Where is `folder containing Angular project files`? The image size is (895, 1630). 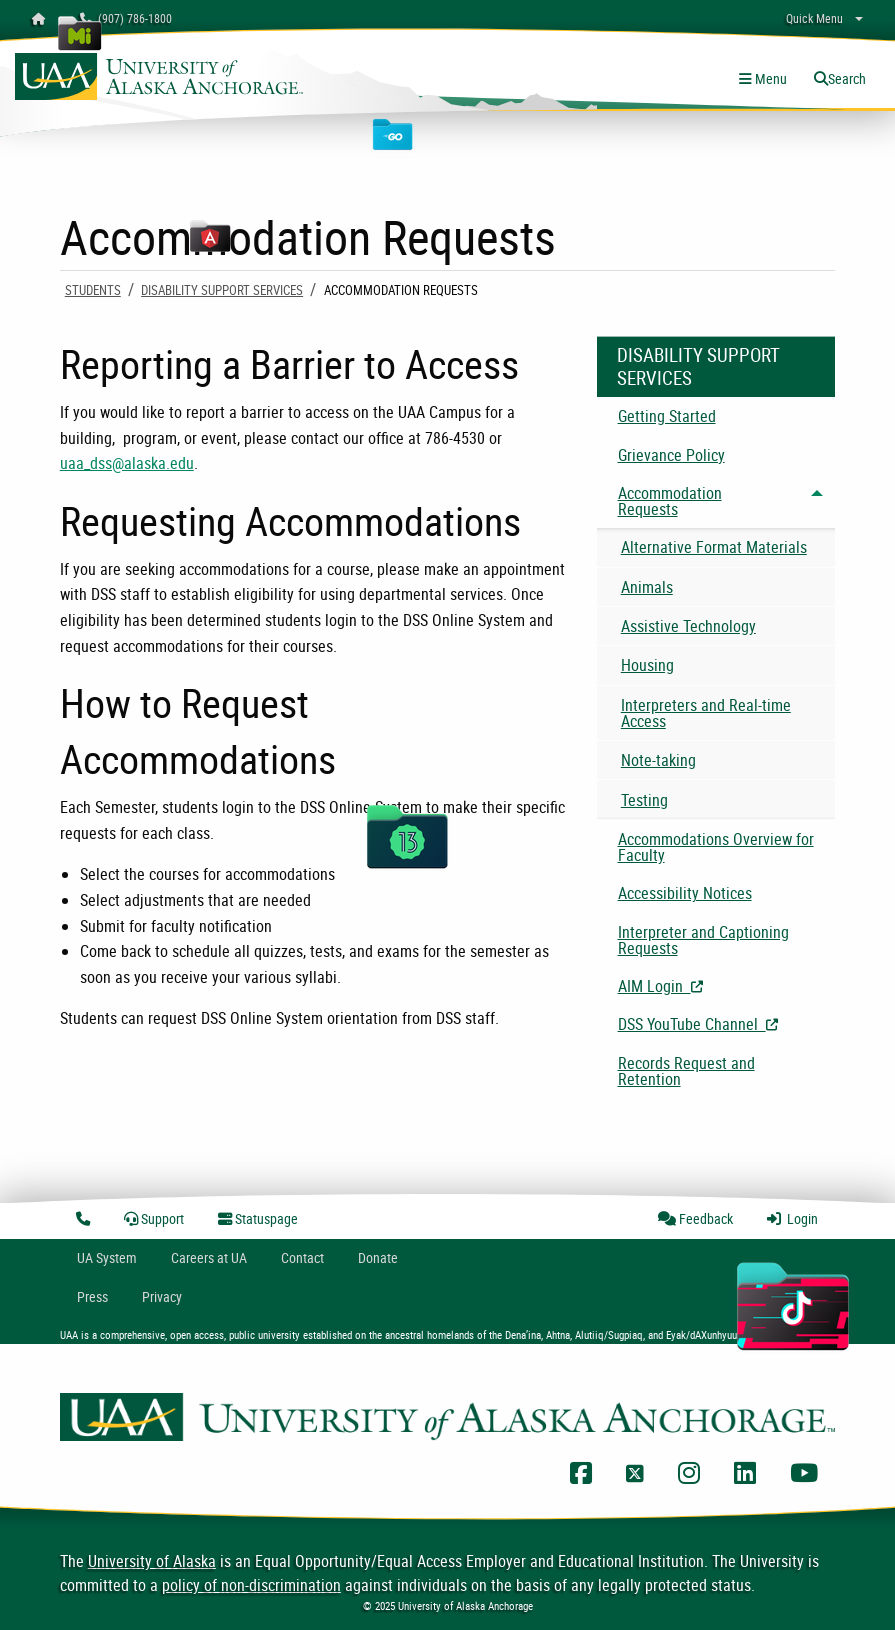 folder containing Angular project files is located at coordinates (210, 237).